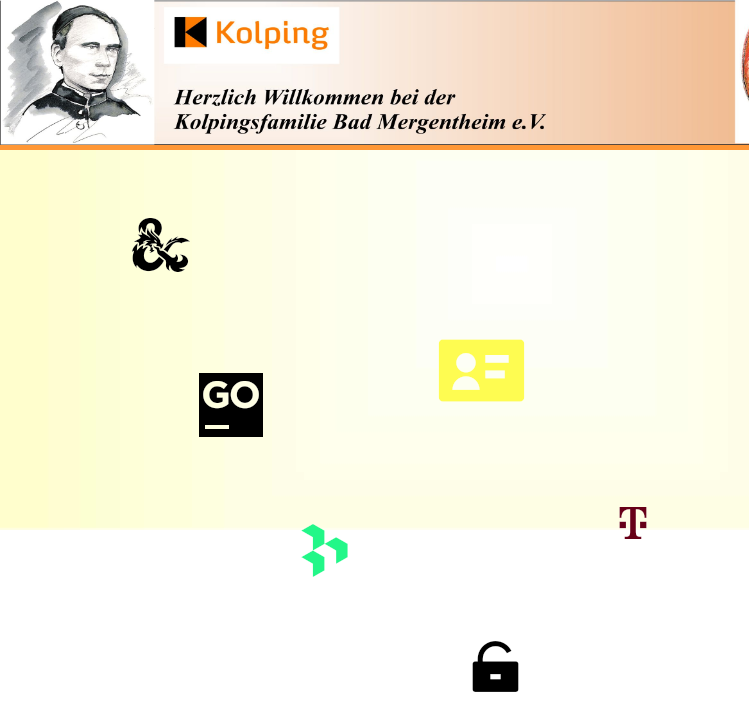 The width and height of the screenshot is (749, 720). What do you see at coordinates (231, 405) in the screenshot?
I see `open GoLand IDE application` at bounding box center [231, 405].